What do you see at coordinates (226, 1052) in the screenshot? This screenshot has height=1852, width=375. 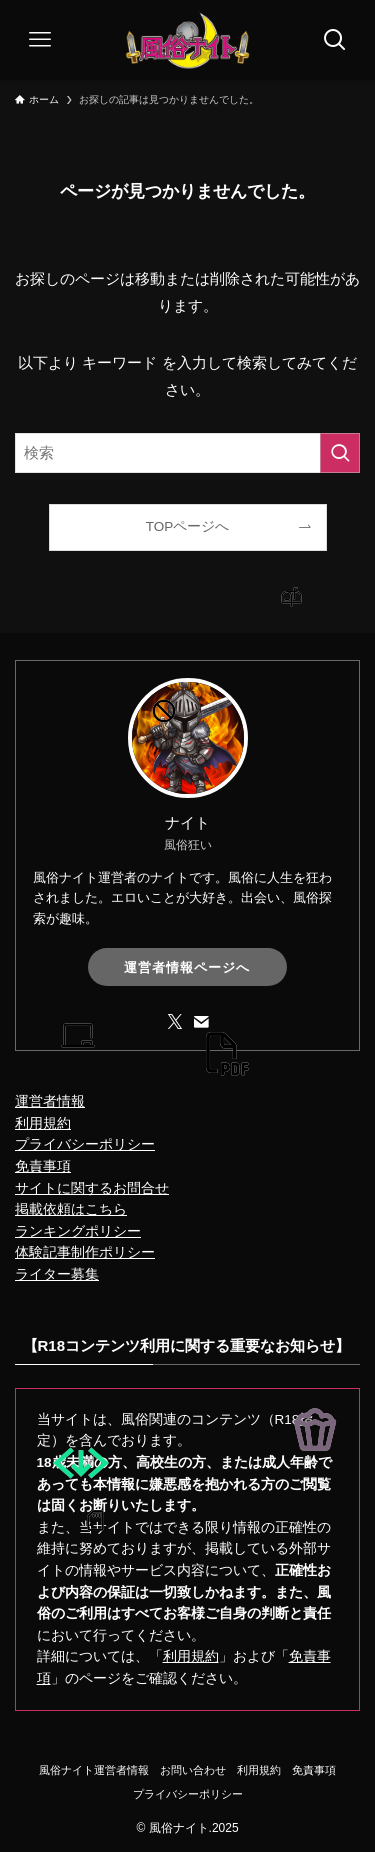 I see `view or open a PDF document` at bounding box center [226, 1052].